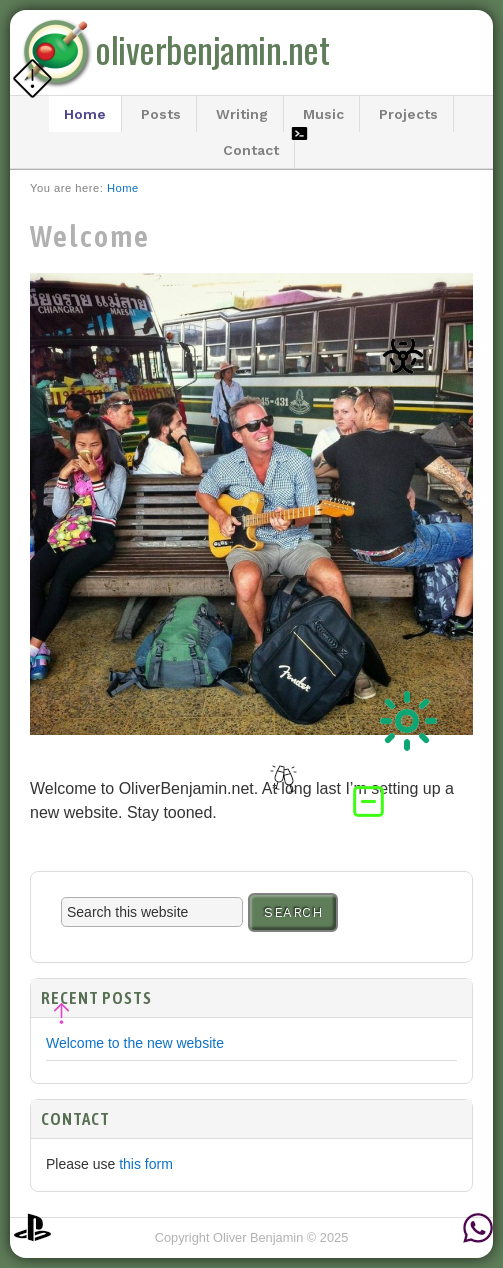  What do you see at coordinates (32, 78) in the screenshot?
I see `indicates a warning or caution alert` at bounding box center [32, 78].